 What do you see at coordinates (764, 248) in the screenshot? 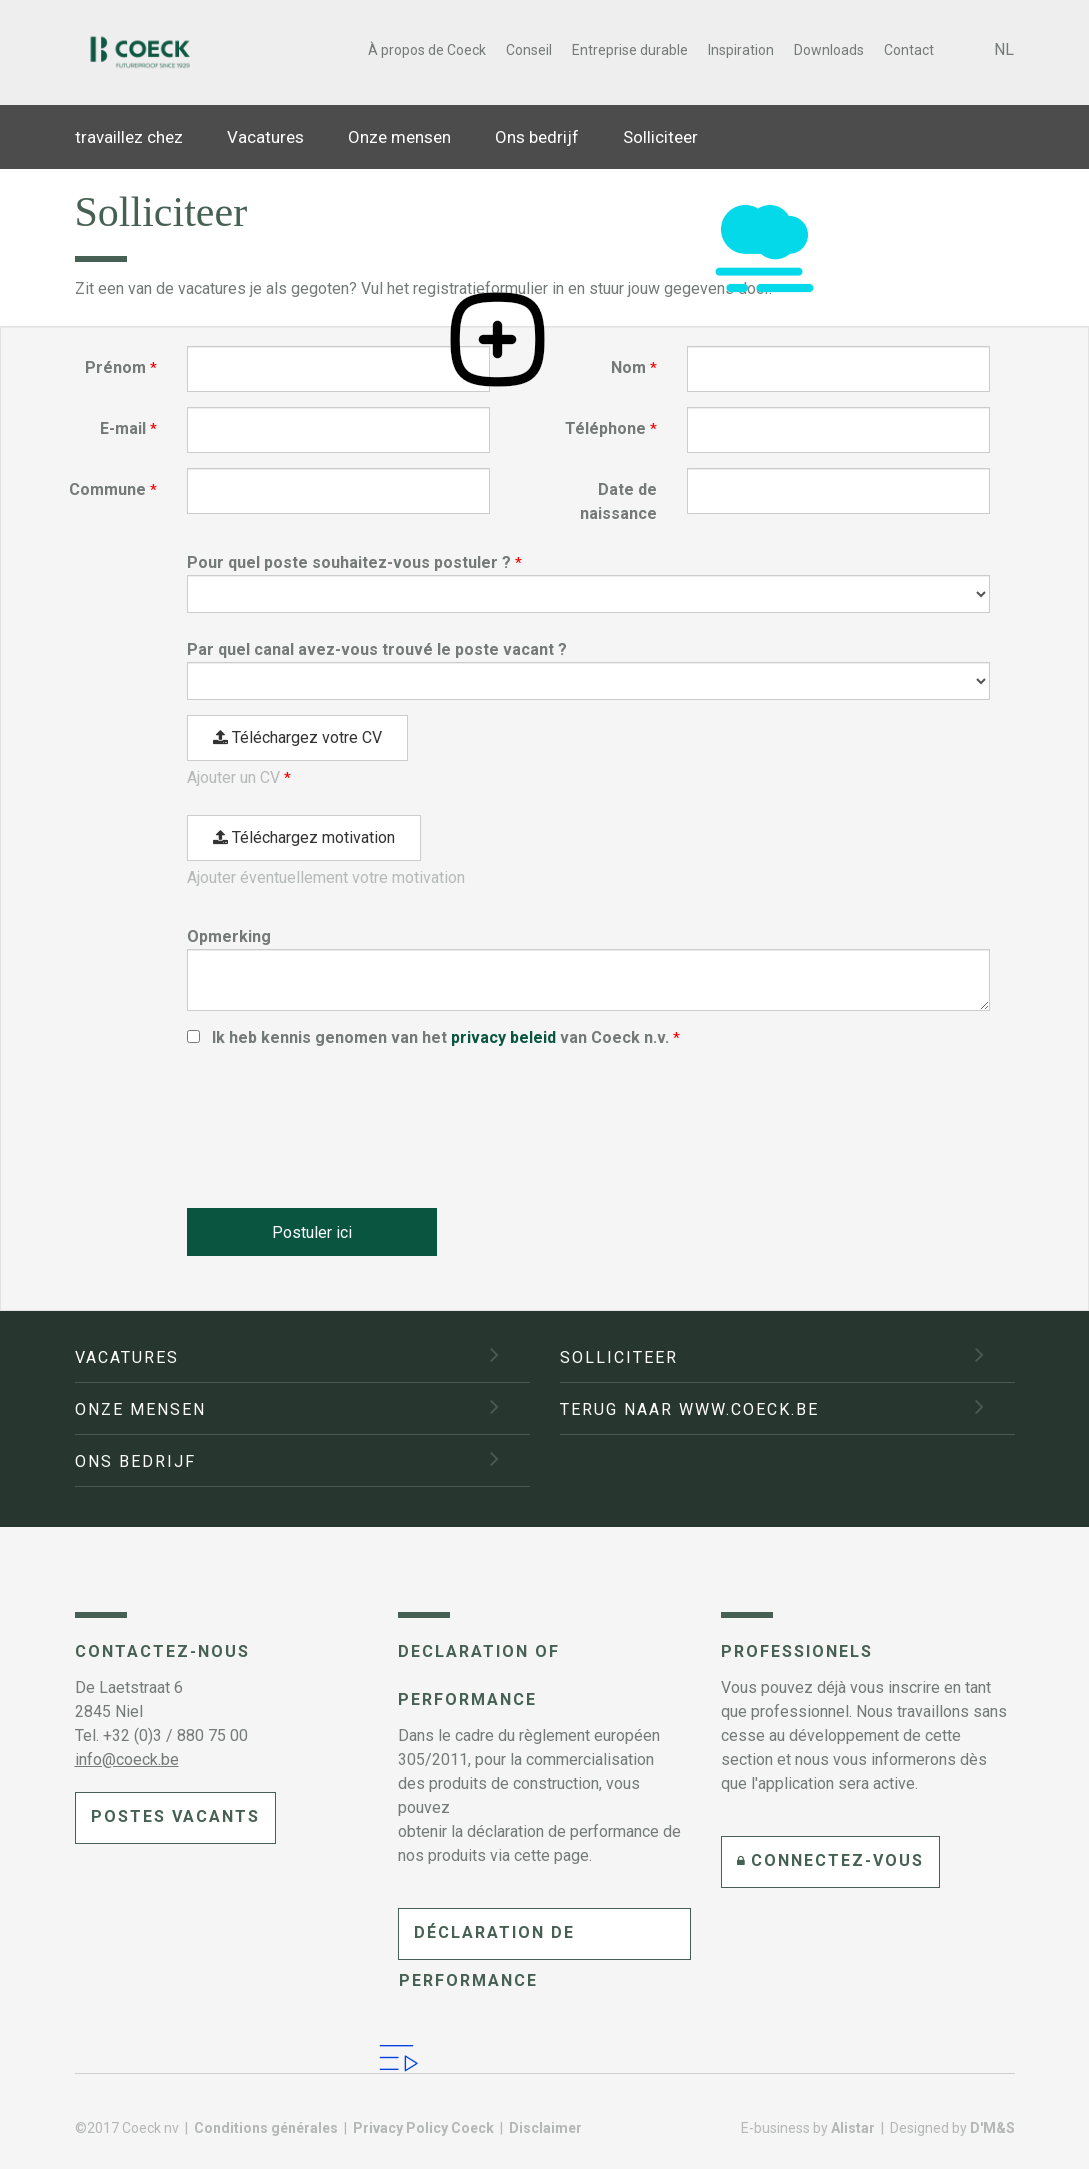
I see `indicates smog or poor air quality conditions` at bounding box center [764, 248].